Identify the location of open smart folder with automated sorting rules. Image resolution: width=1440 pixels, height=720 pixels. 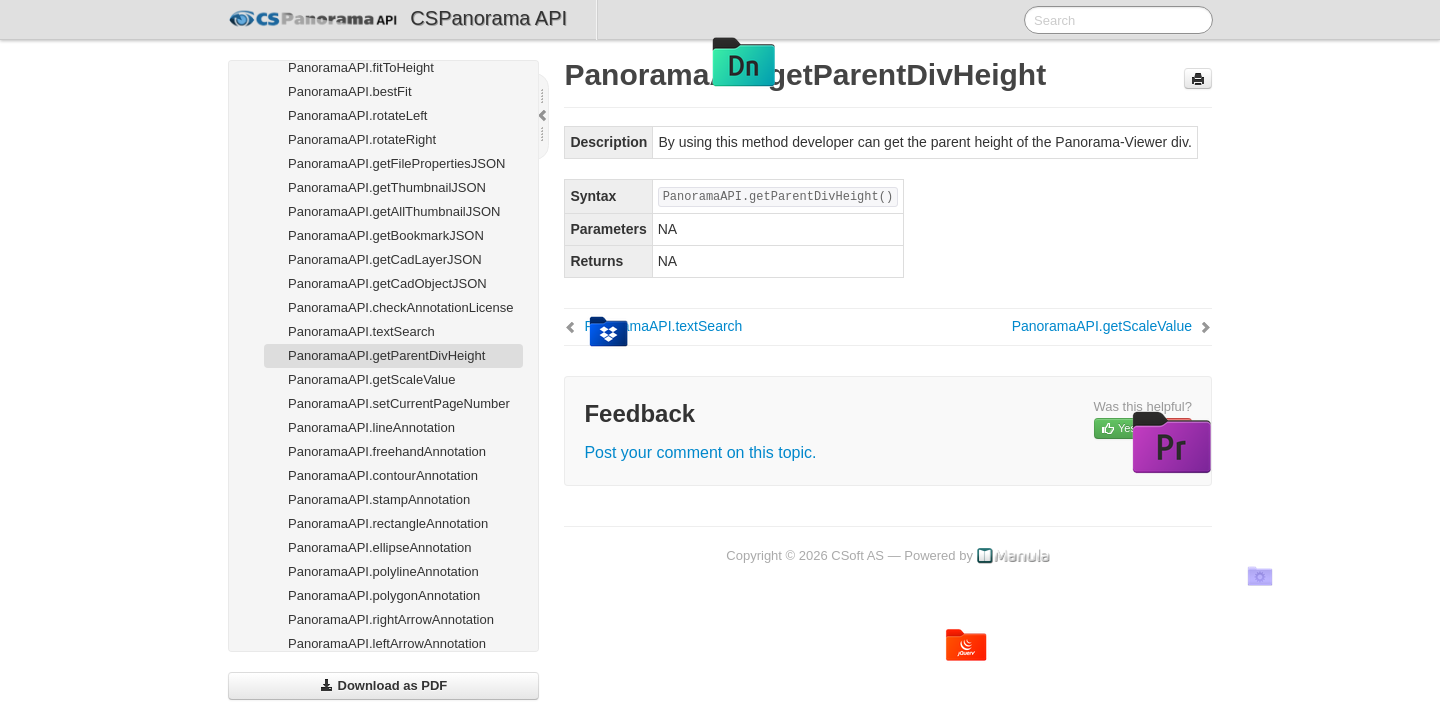
(1260, 576).